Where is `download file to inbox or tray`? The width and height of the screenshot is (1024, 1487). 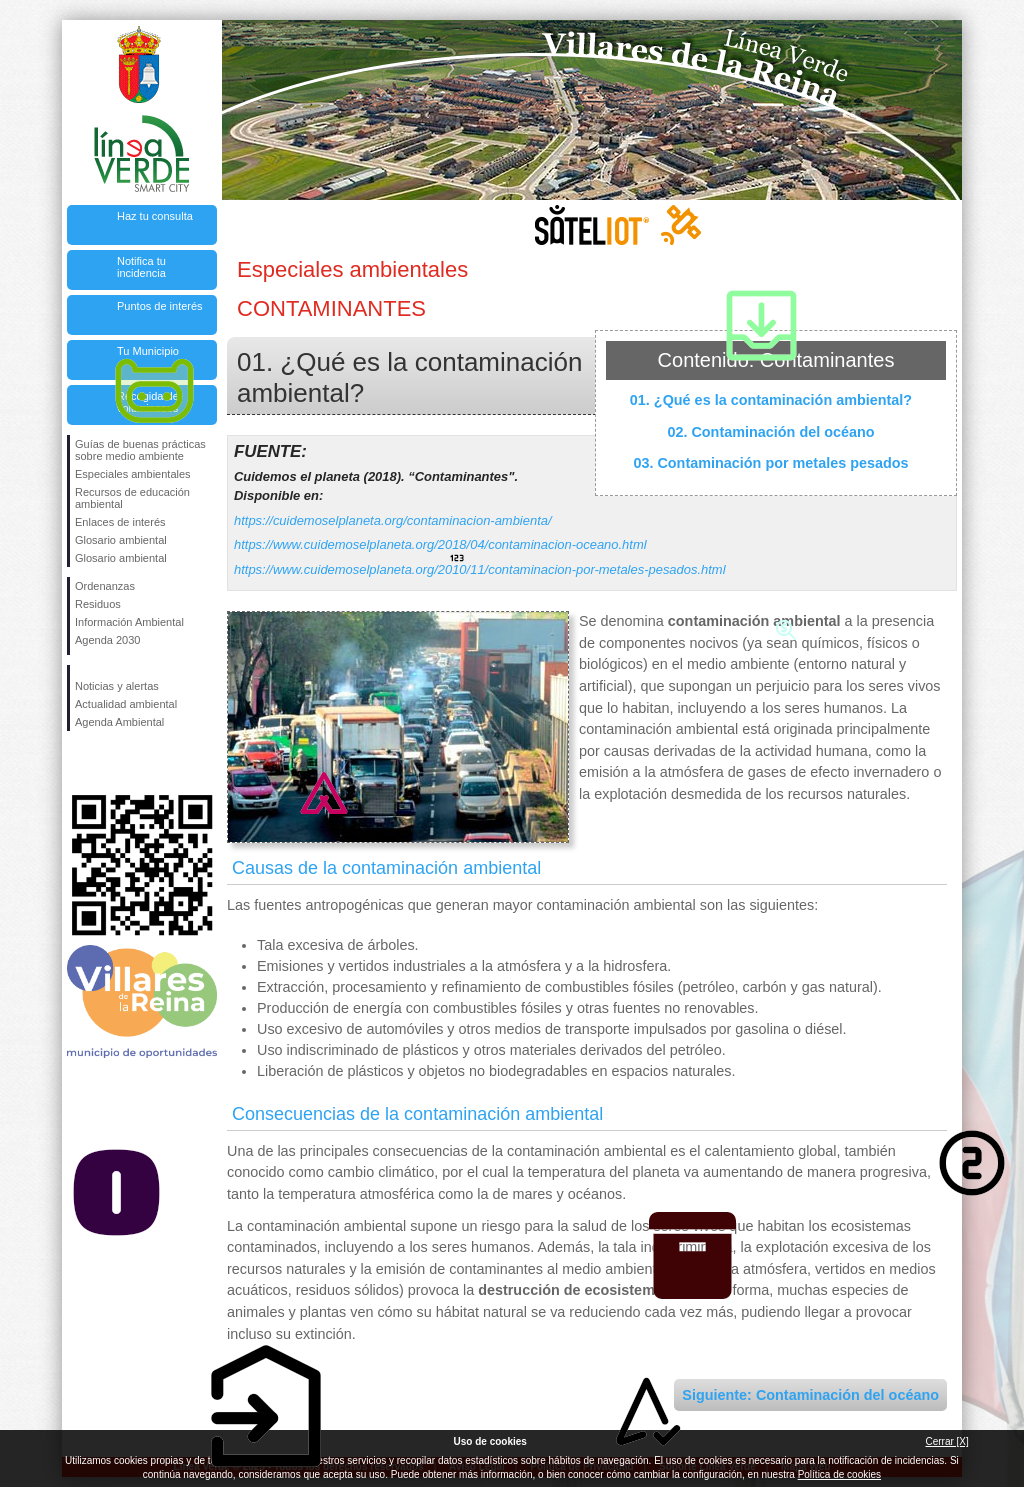
download file to inbox or tray is located at coordinates (761, 325).